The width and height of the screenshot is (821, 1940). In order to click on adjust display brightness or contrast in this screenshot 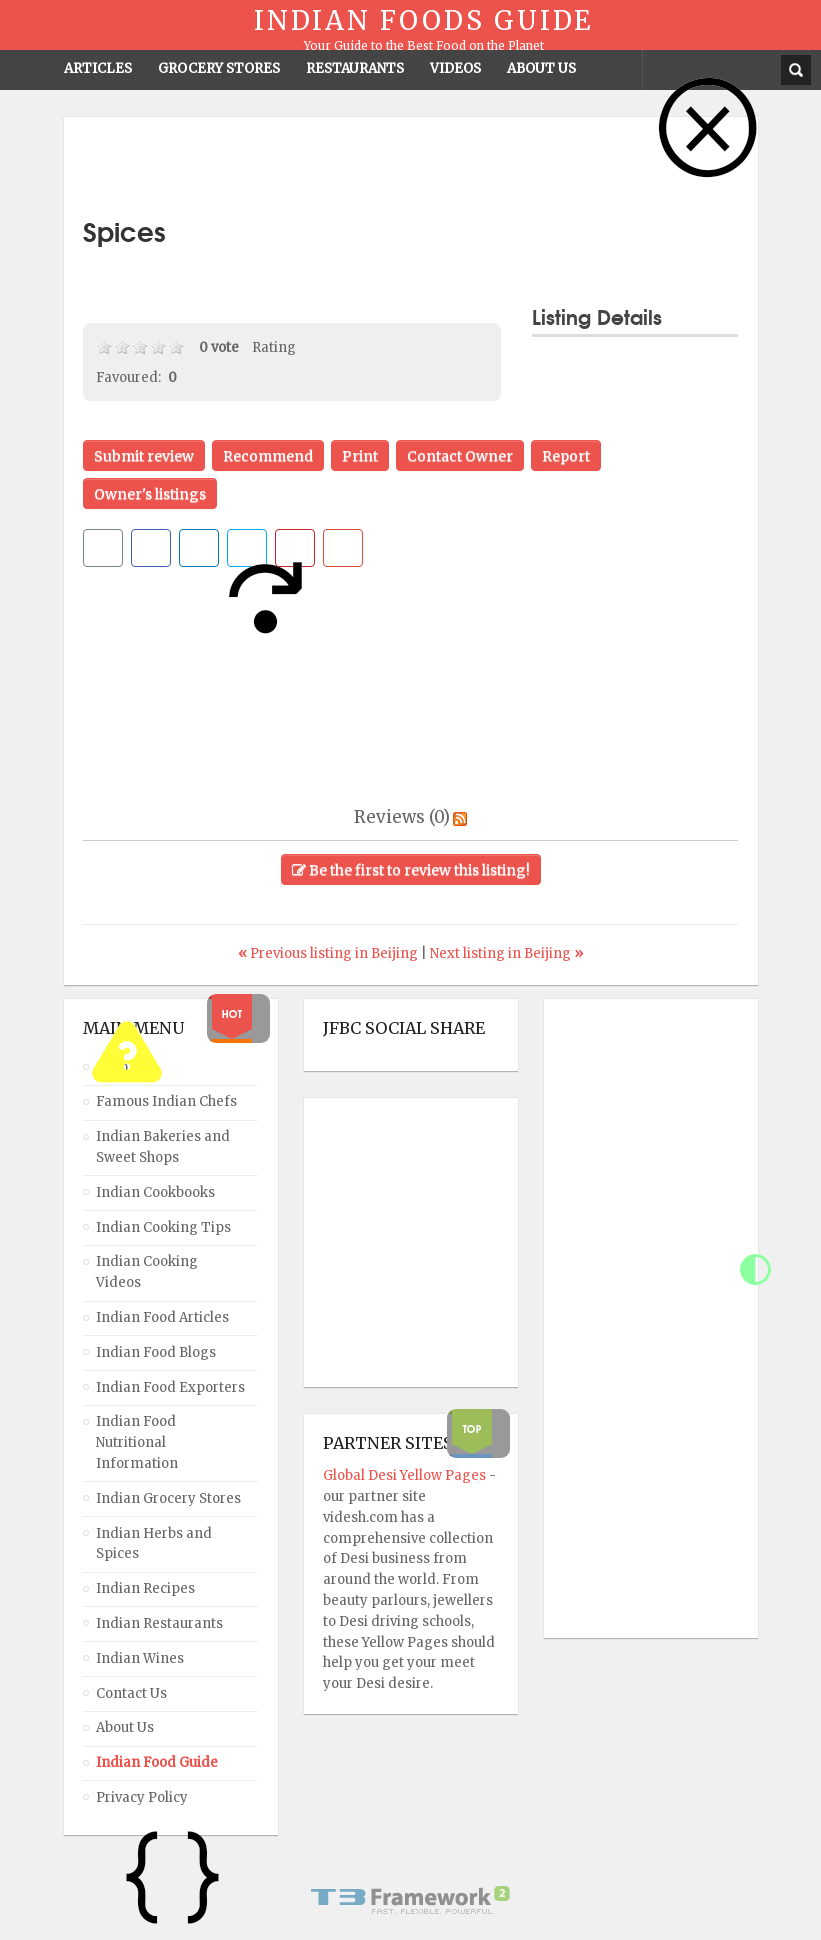, I will do `click(755, 1269)`.